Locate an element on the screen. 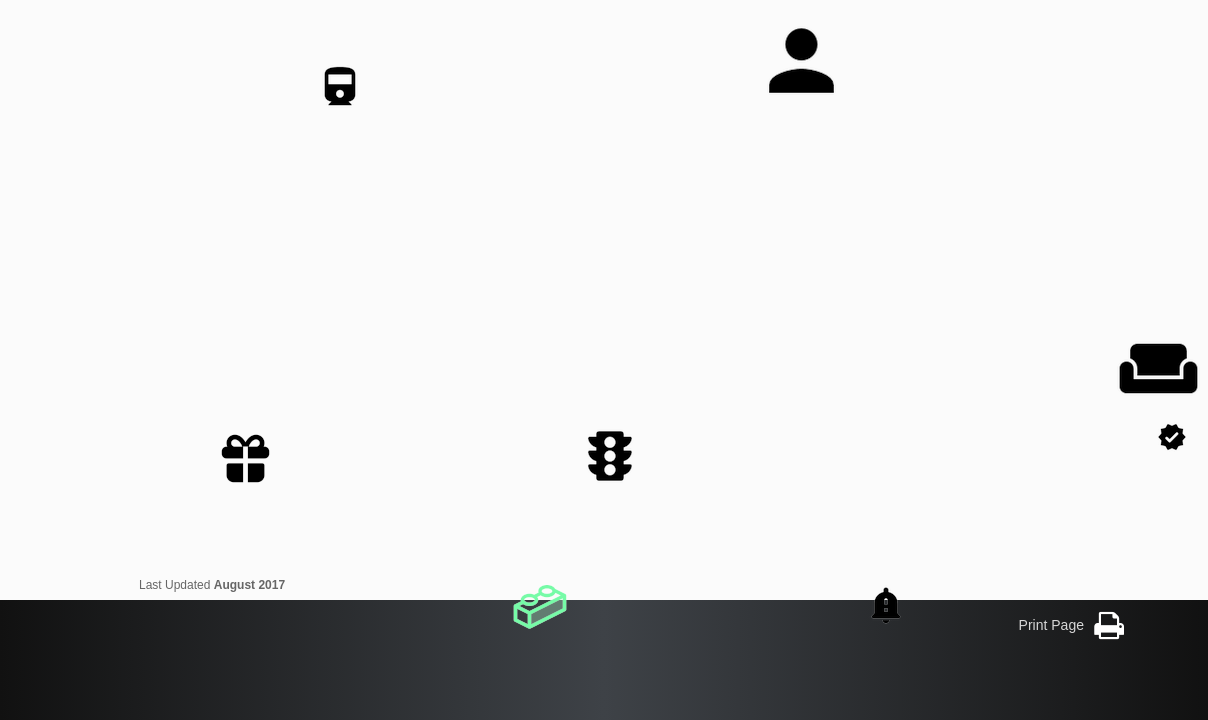 Image resolution: width=1208 pixels, height=720 pixels. important notification requiring attention is located at coordinates (886, 605).